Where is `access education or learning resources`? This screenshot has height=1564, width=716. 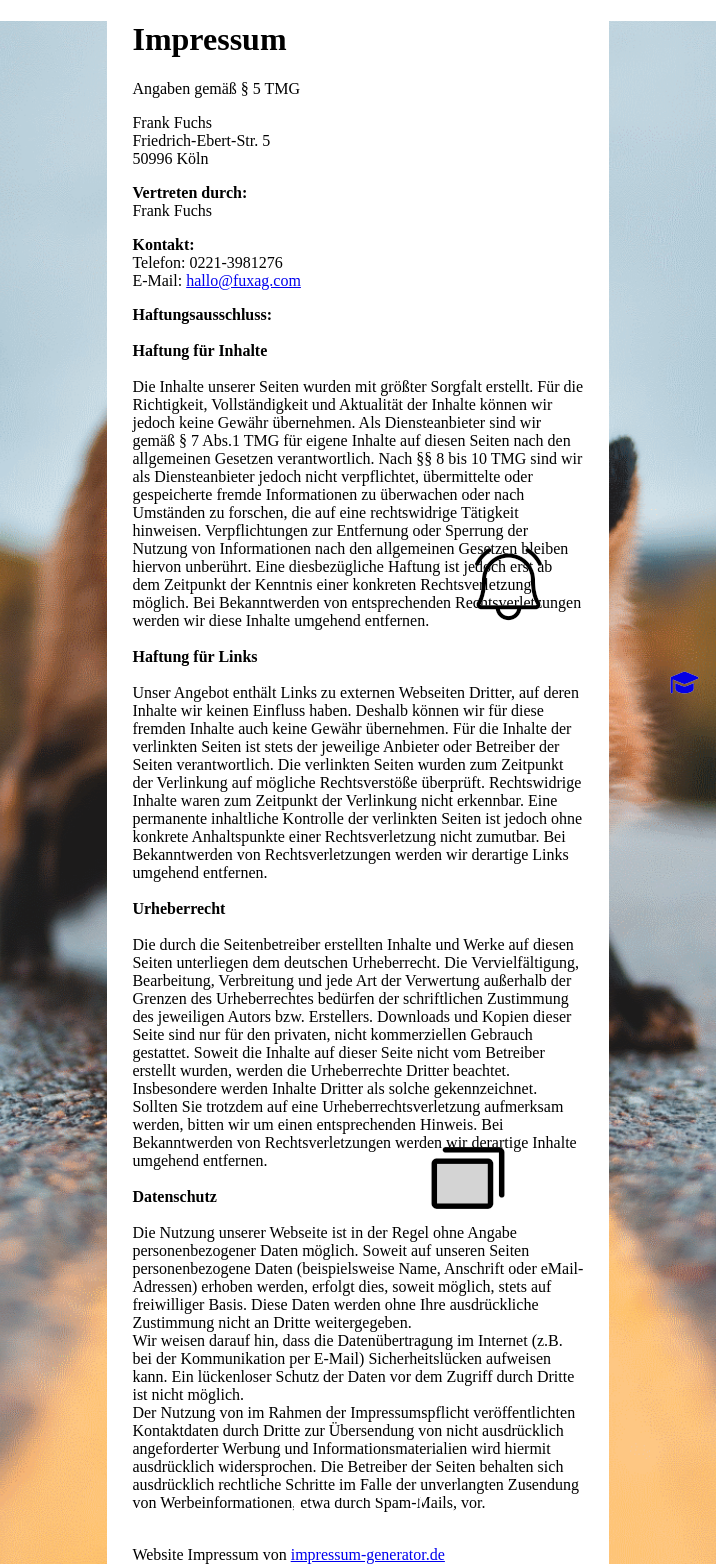
access education or learning resources is located at coordinates (684, 682).